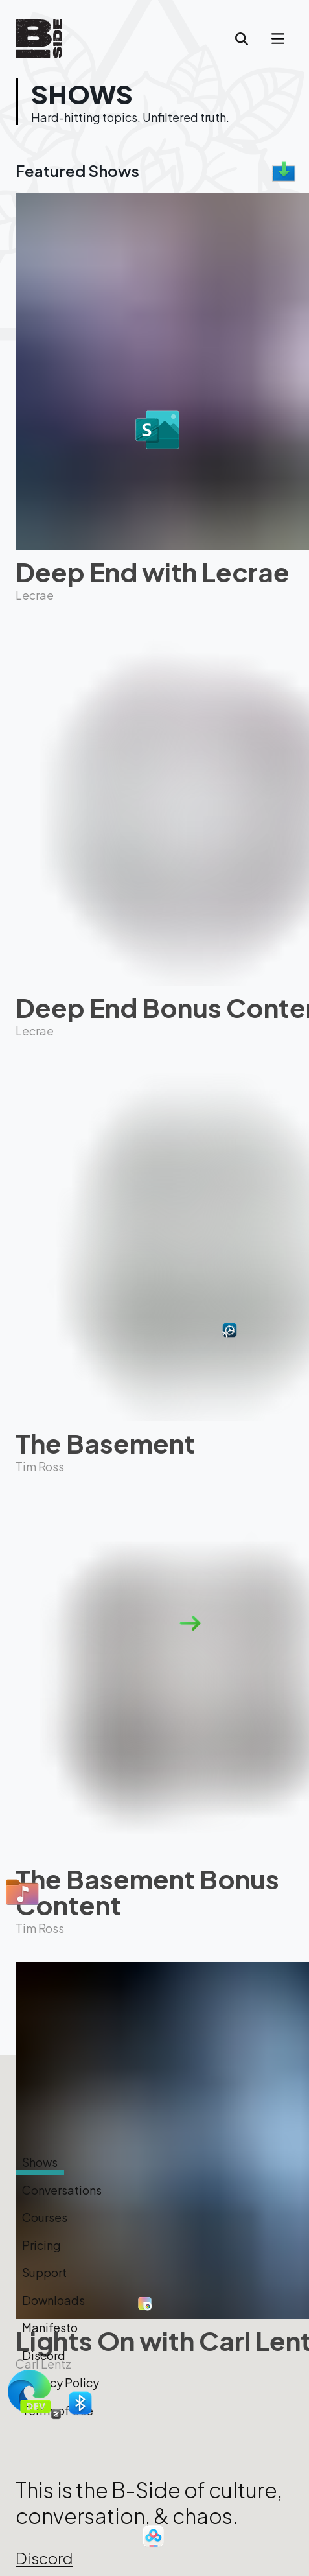 The image size is (309, 2576). Describe the element at coordinates (29, 2391) in the screenshot. I see `open microsoft edge developer browser` at that location.